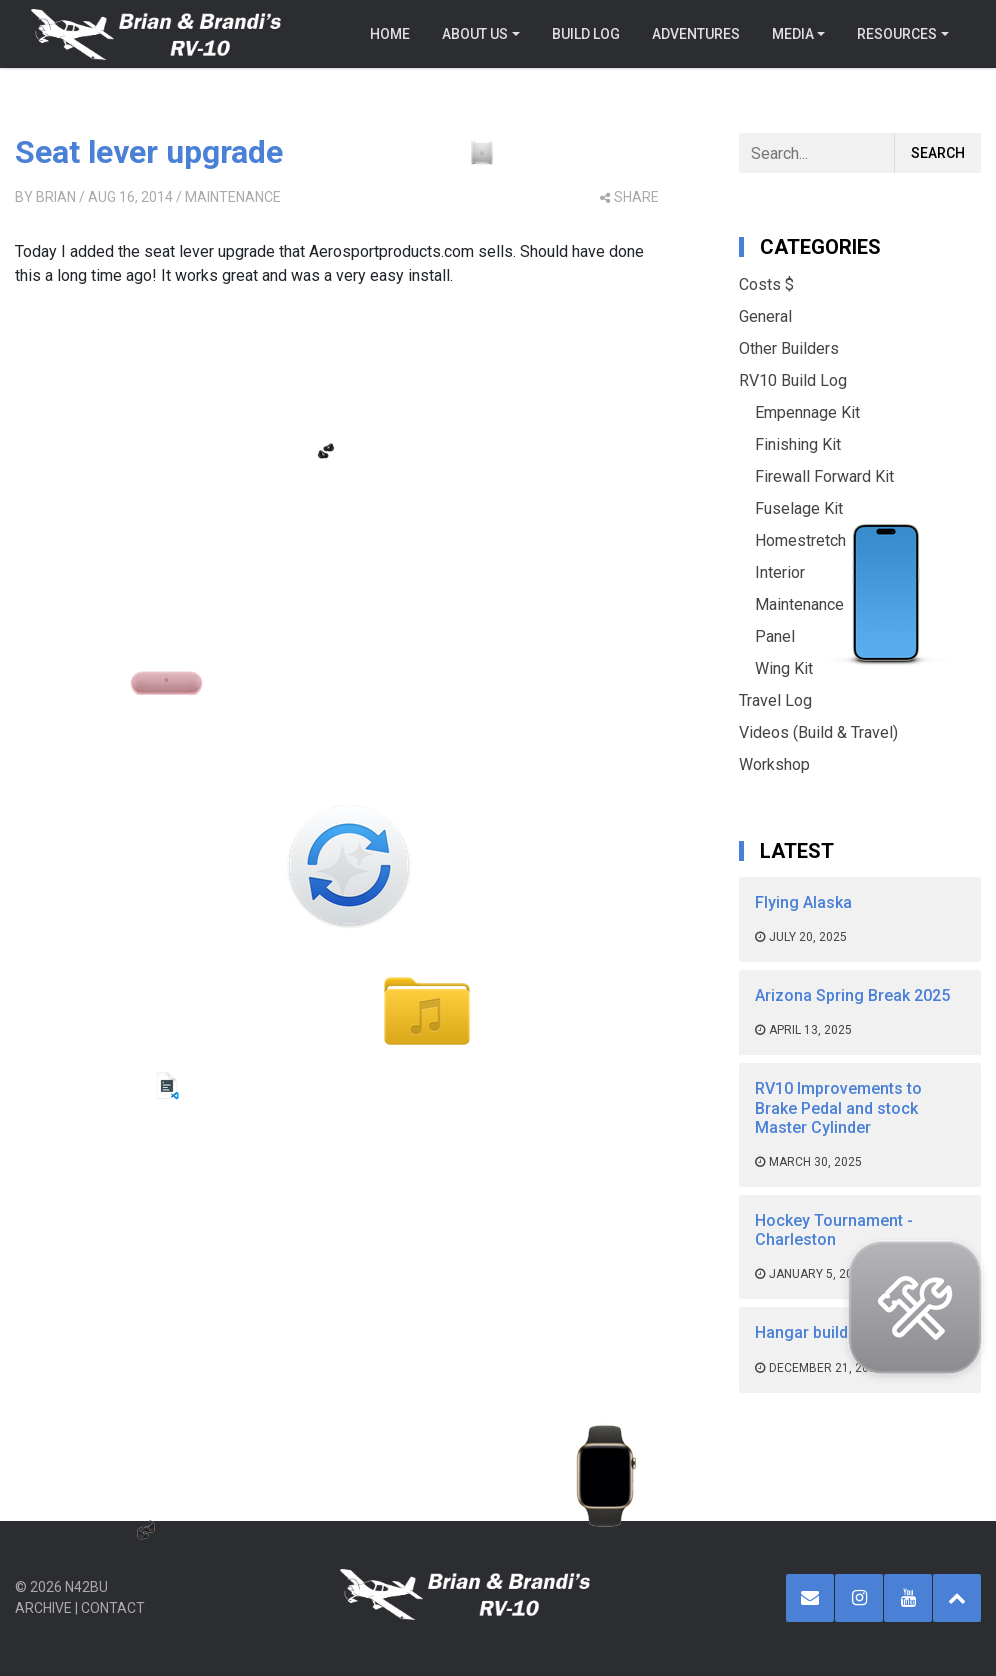  What do you see at coordinates (886, 595) in the screenshot?
I see `iPhone 15 device icon` at bounding box center [886, 595].